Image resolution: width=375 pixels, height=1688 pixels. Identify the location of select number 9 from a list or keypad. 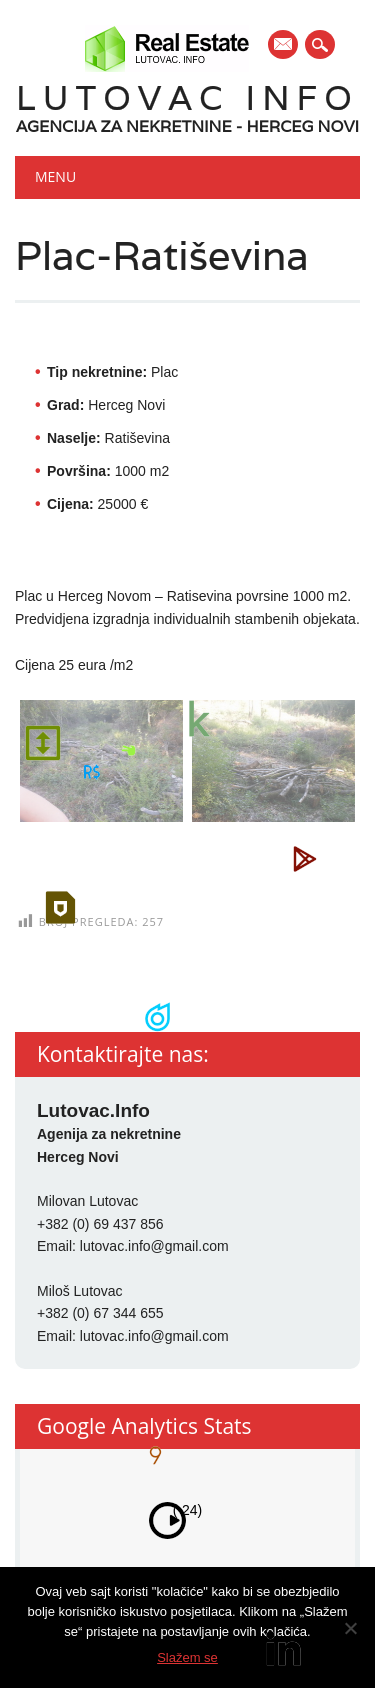
(155, 1455).